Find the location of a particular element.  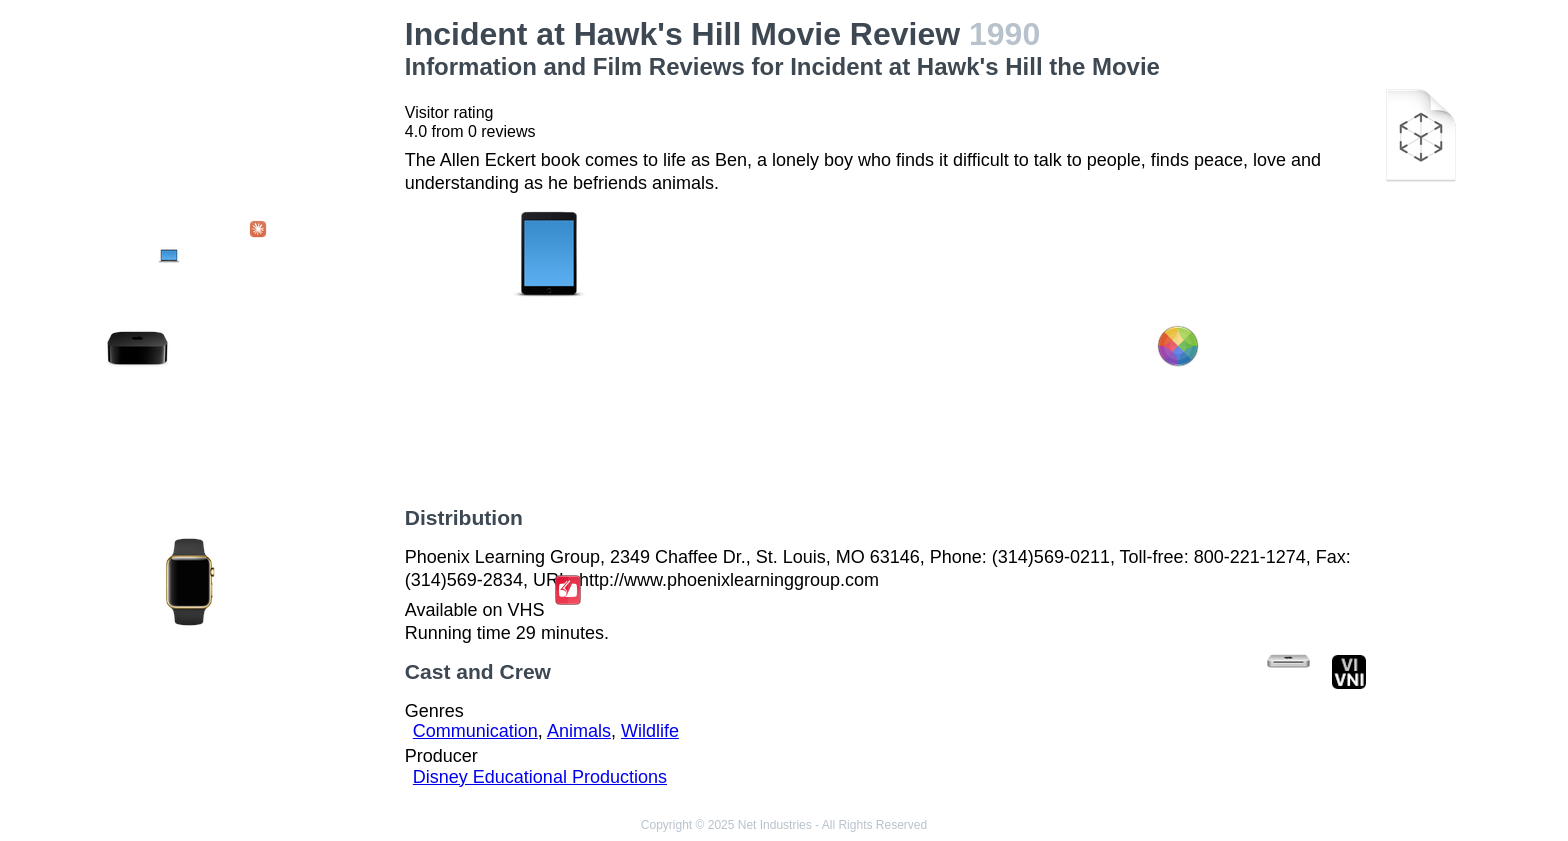

iPad mini device connected to your system is located at coordinates (549, 246).